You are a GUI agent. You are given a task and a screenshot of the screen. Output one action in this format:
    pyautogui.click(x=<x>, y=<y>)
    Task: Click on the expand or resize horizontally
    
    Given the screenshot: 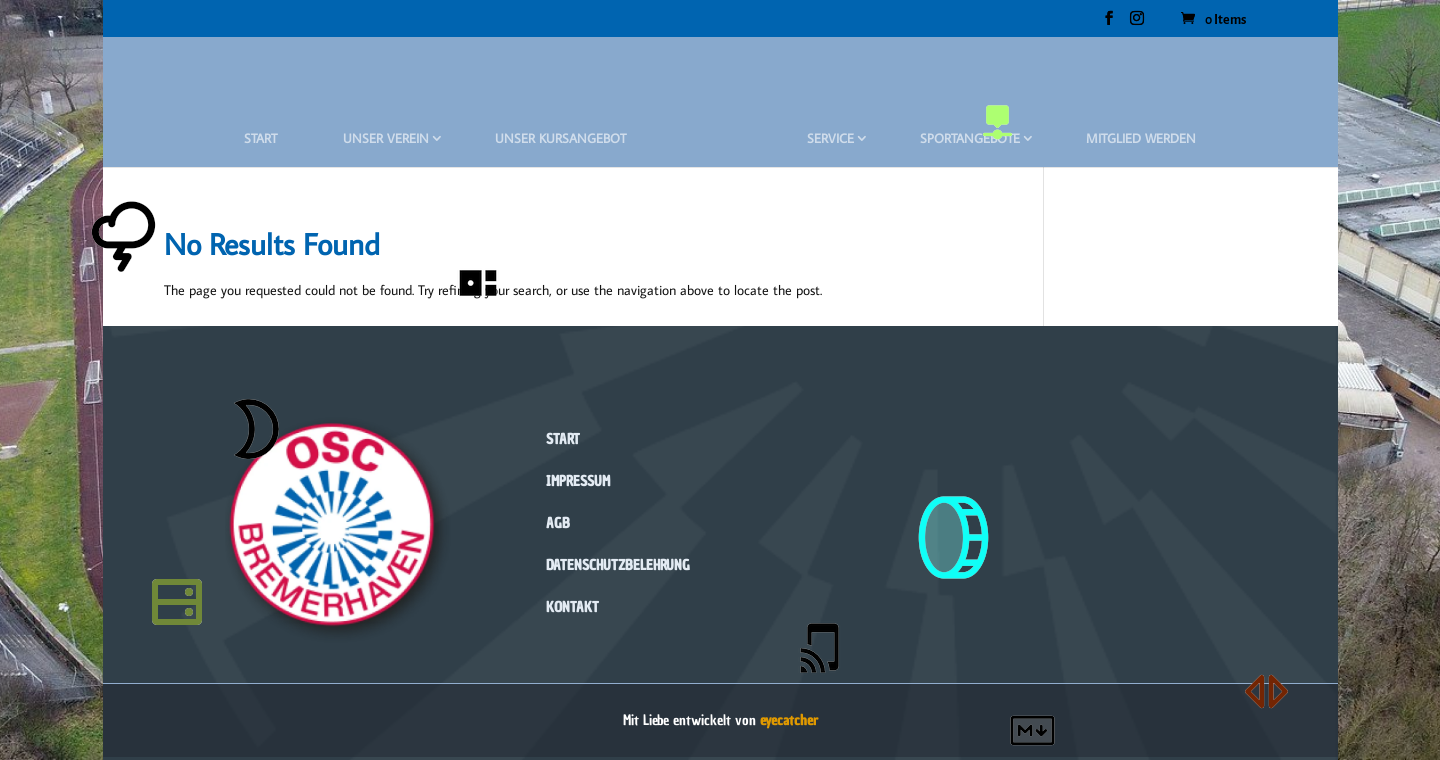 What is the action you would take?
    pyautogui.click(x=1266, y=691)
    